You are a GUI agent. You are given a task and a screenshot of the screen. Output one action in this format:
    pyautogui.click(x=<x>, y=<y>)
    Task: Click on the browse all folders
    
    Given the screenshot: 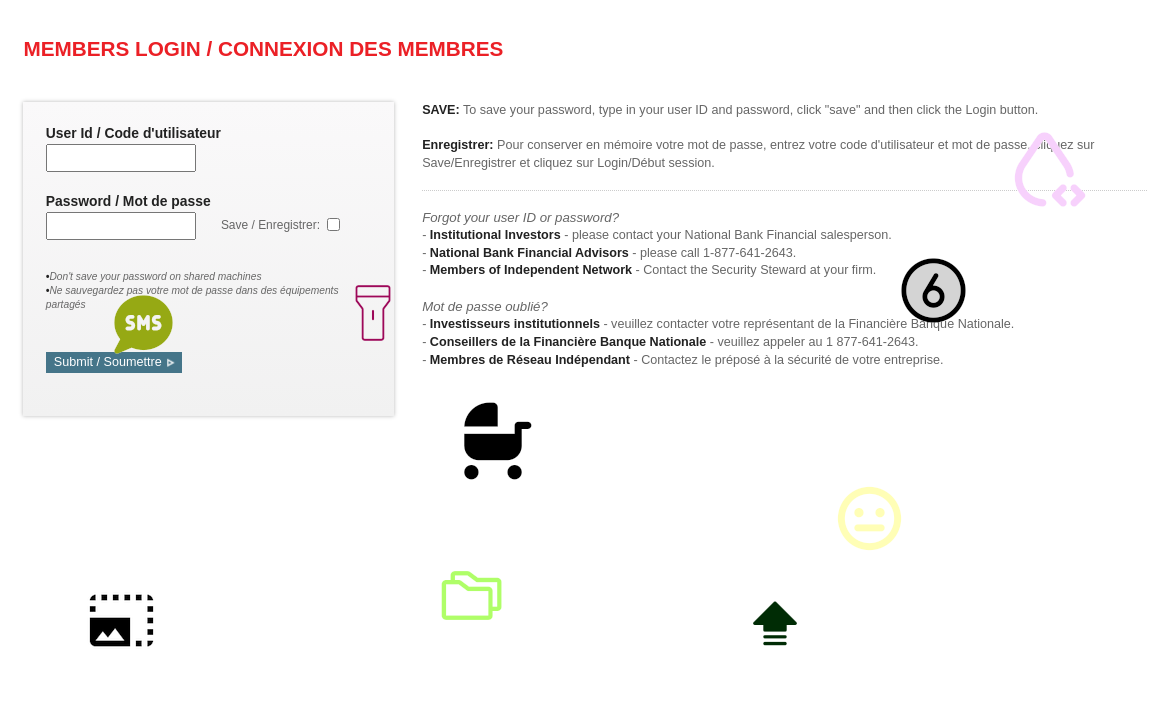 What is the action you would take?
    pyautogui.click(x=470, y=595)
    